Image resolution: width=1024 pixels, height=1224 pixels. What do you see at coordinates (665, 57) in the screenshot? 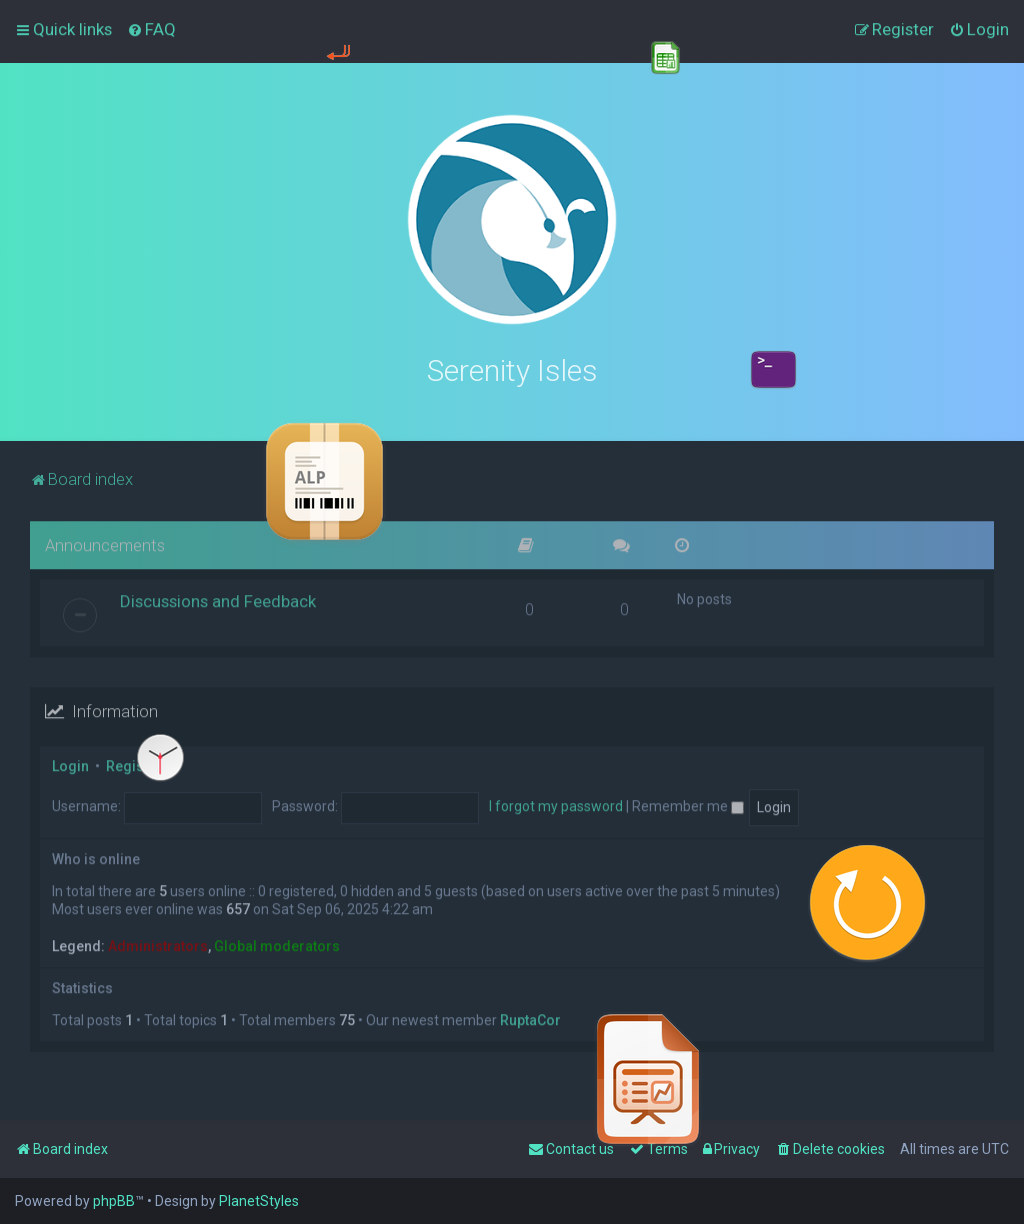
I see `libreoffice calc spreadsheet template file` at bounding box center [665, 57].